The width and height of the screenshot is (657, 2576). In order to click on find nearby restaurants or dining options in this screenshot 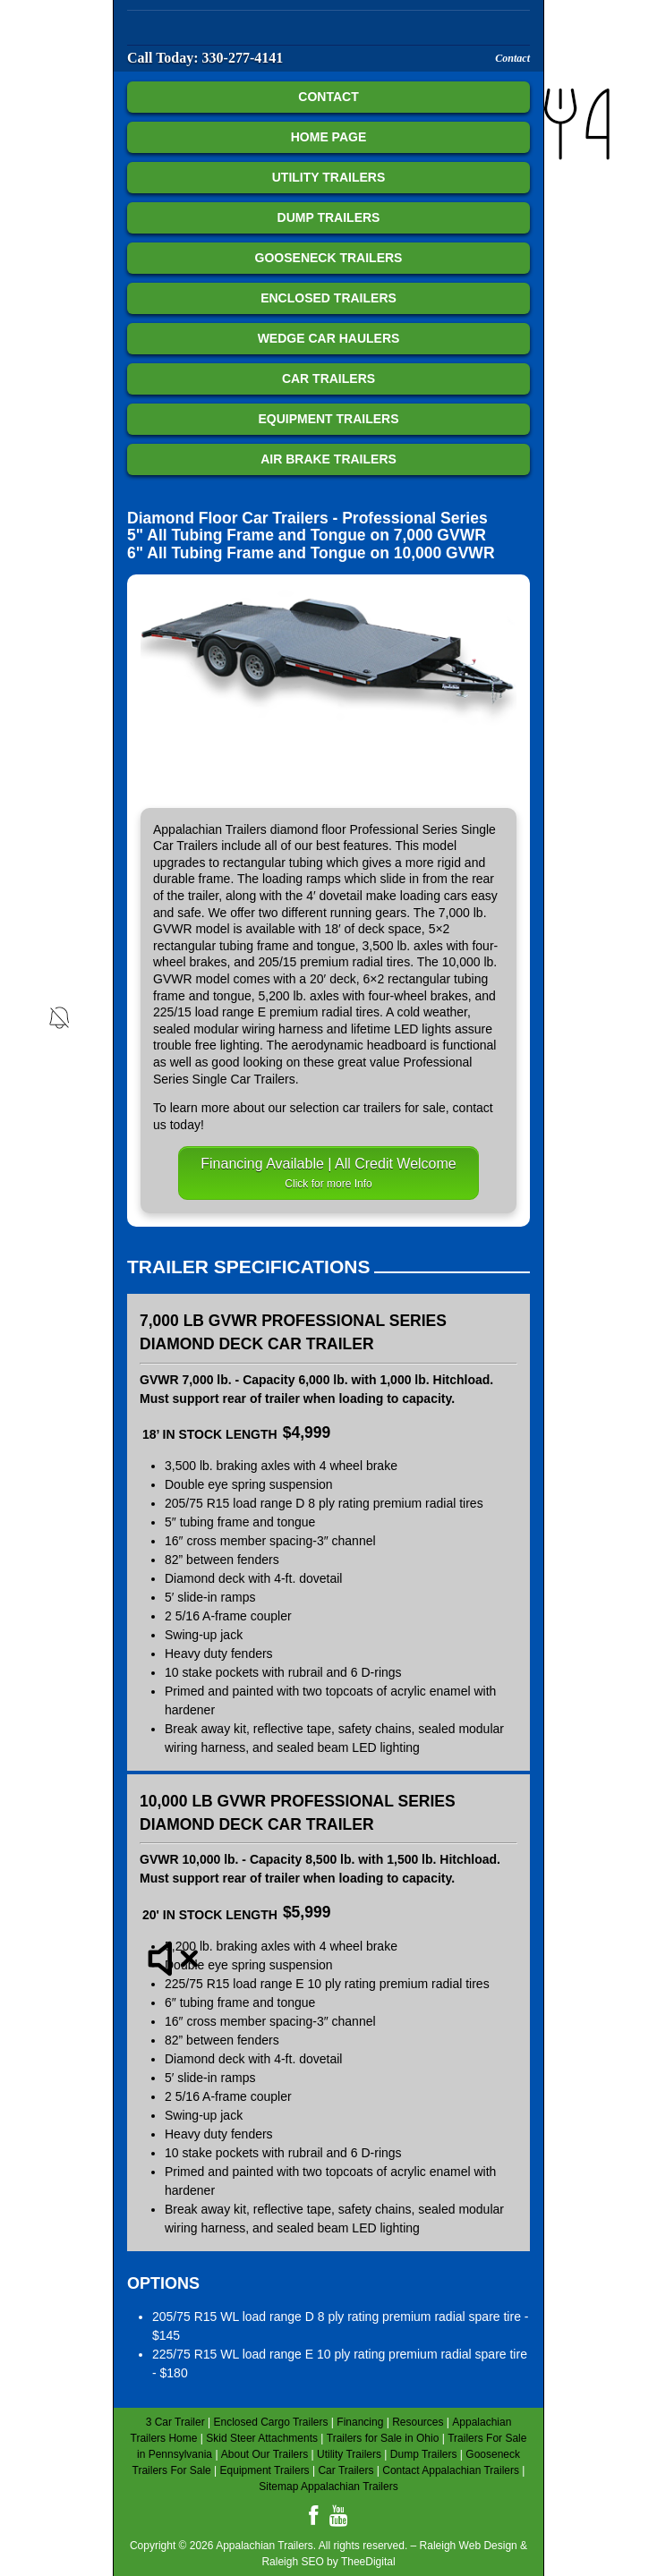, I will do `click(578, 123)`.